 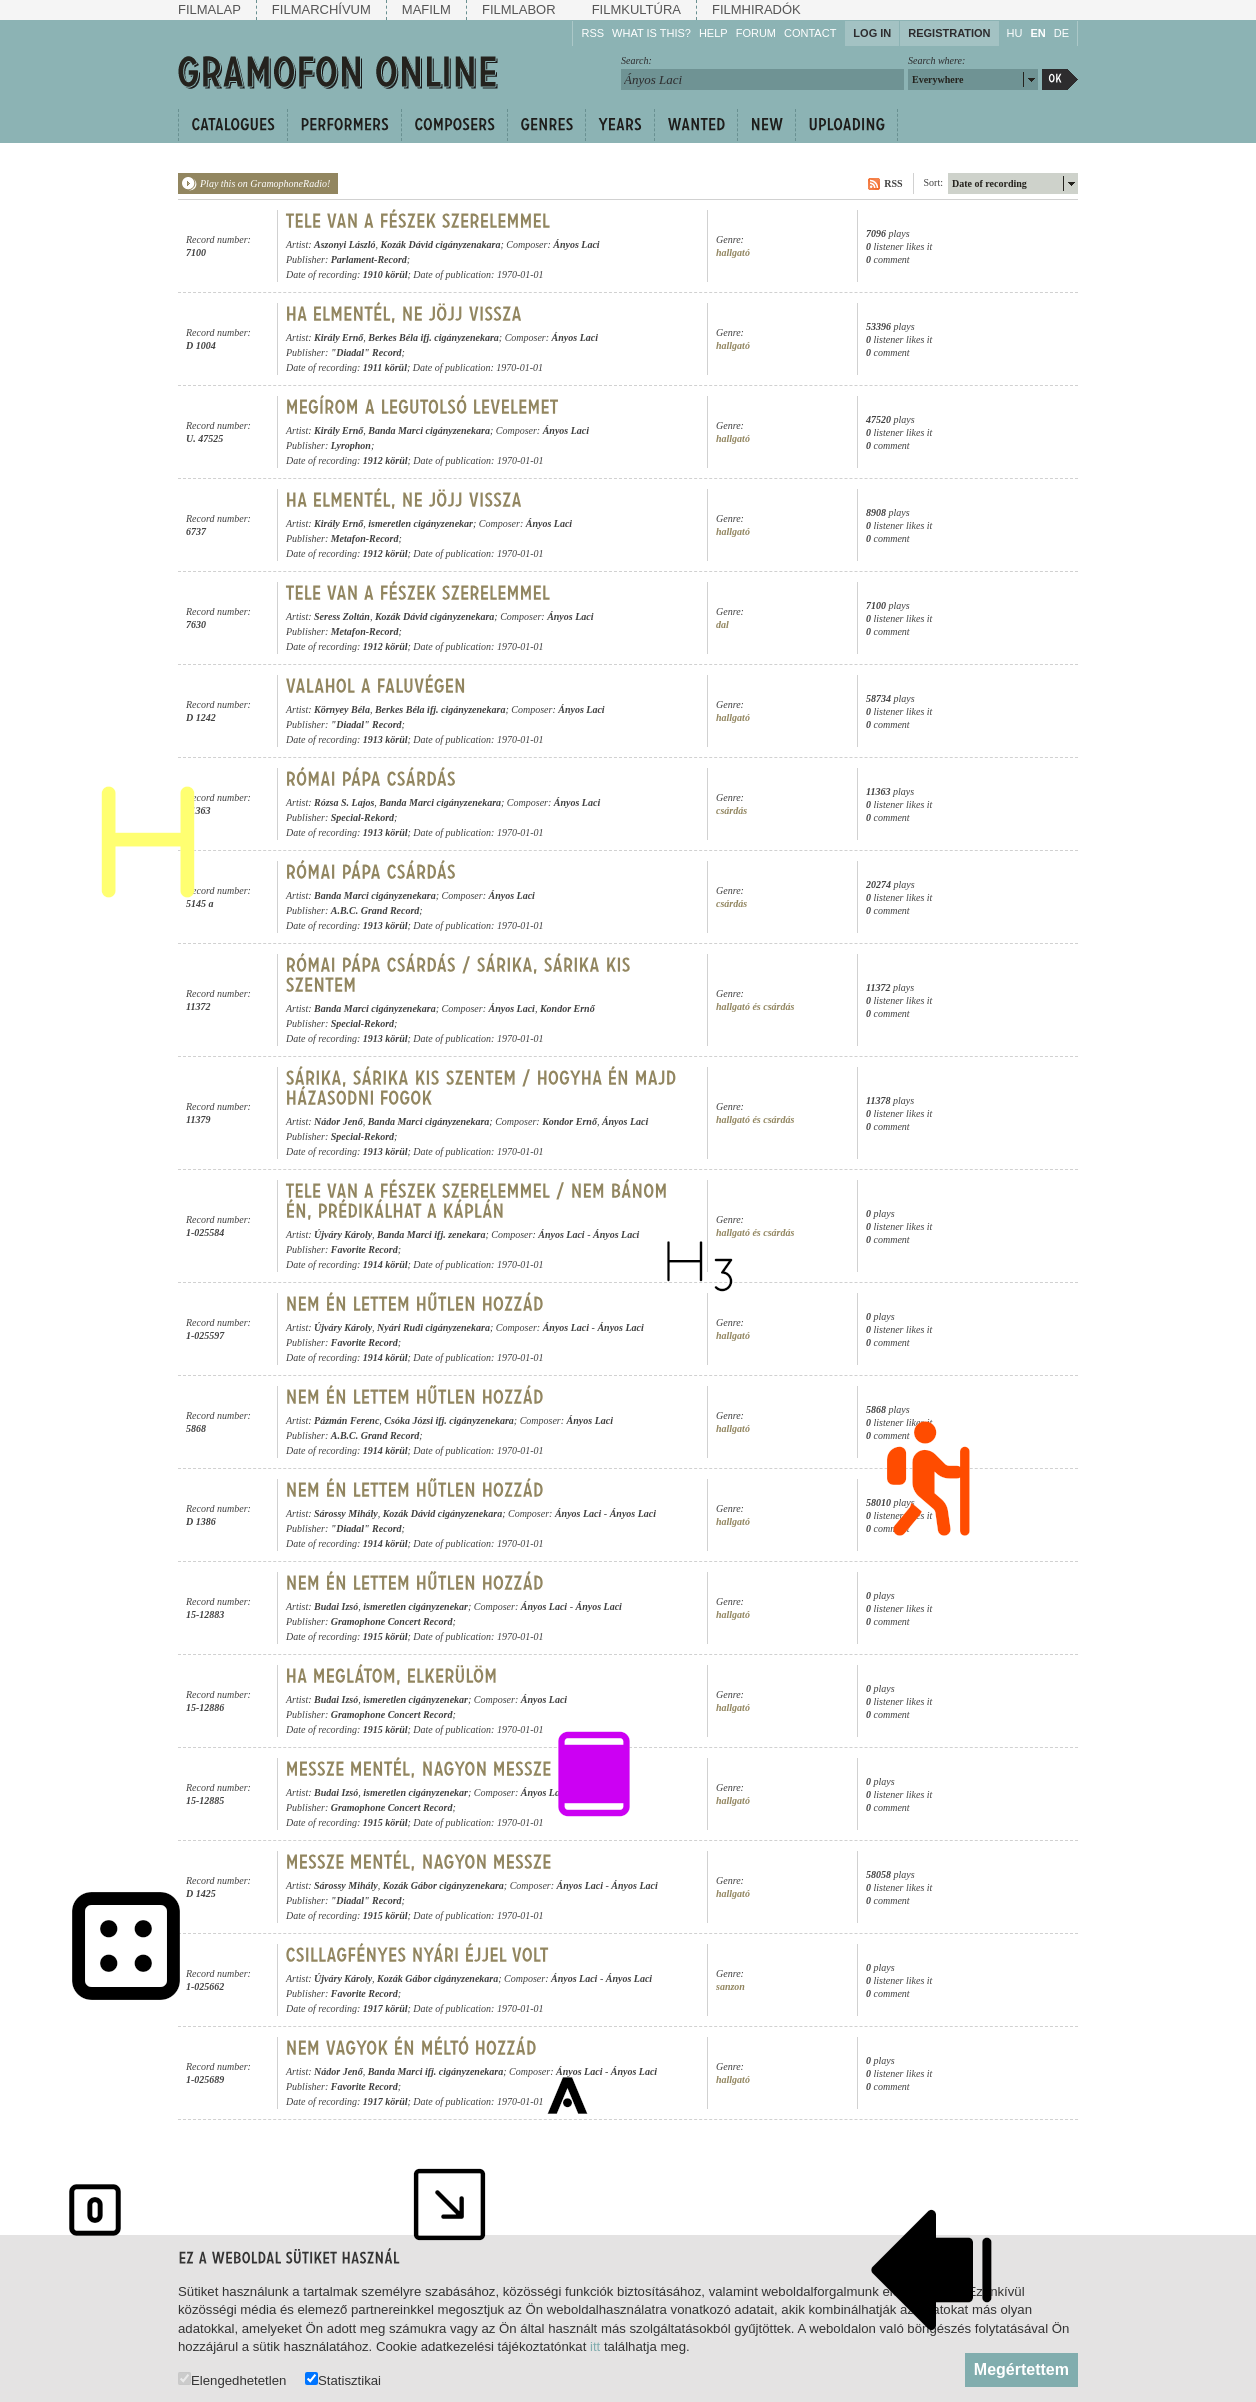 What do you see at coordinates (95, 2210) in the screenshot?
I see `represents the letter "o" in a text or keyboard input` at bounding box center [95, 2210].